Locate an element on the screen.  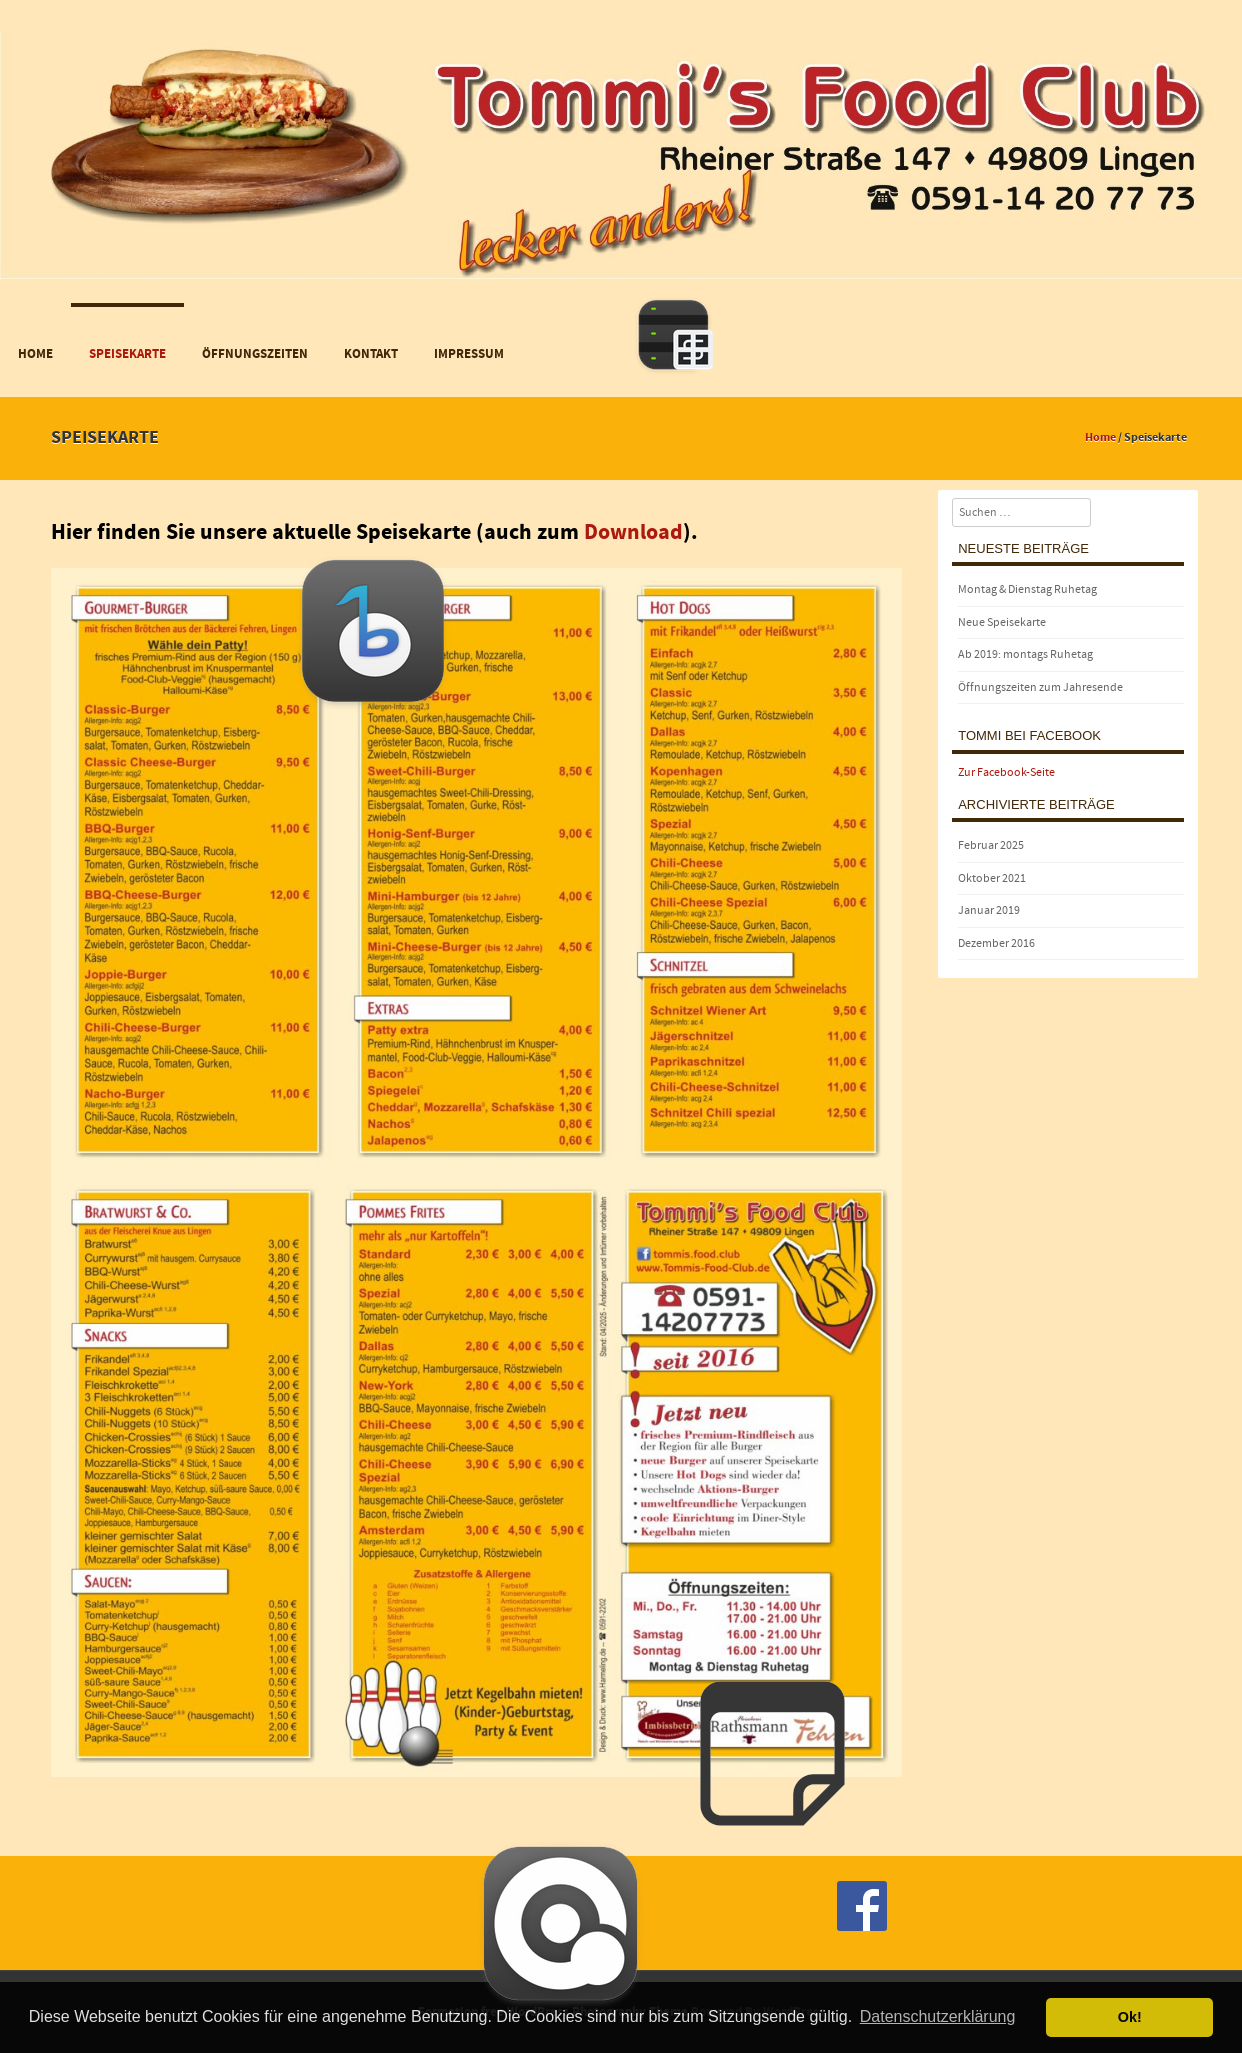
open banshee media player is located at coordinates (373, 631).